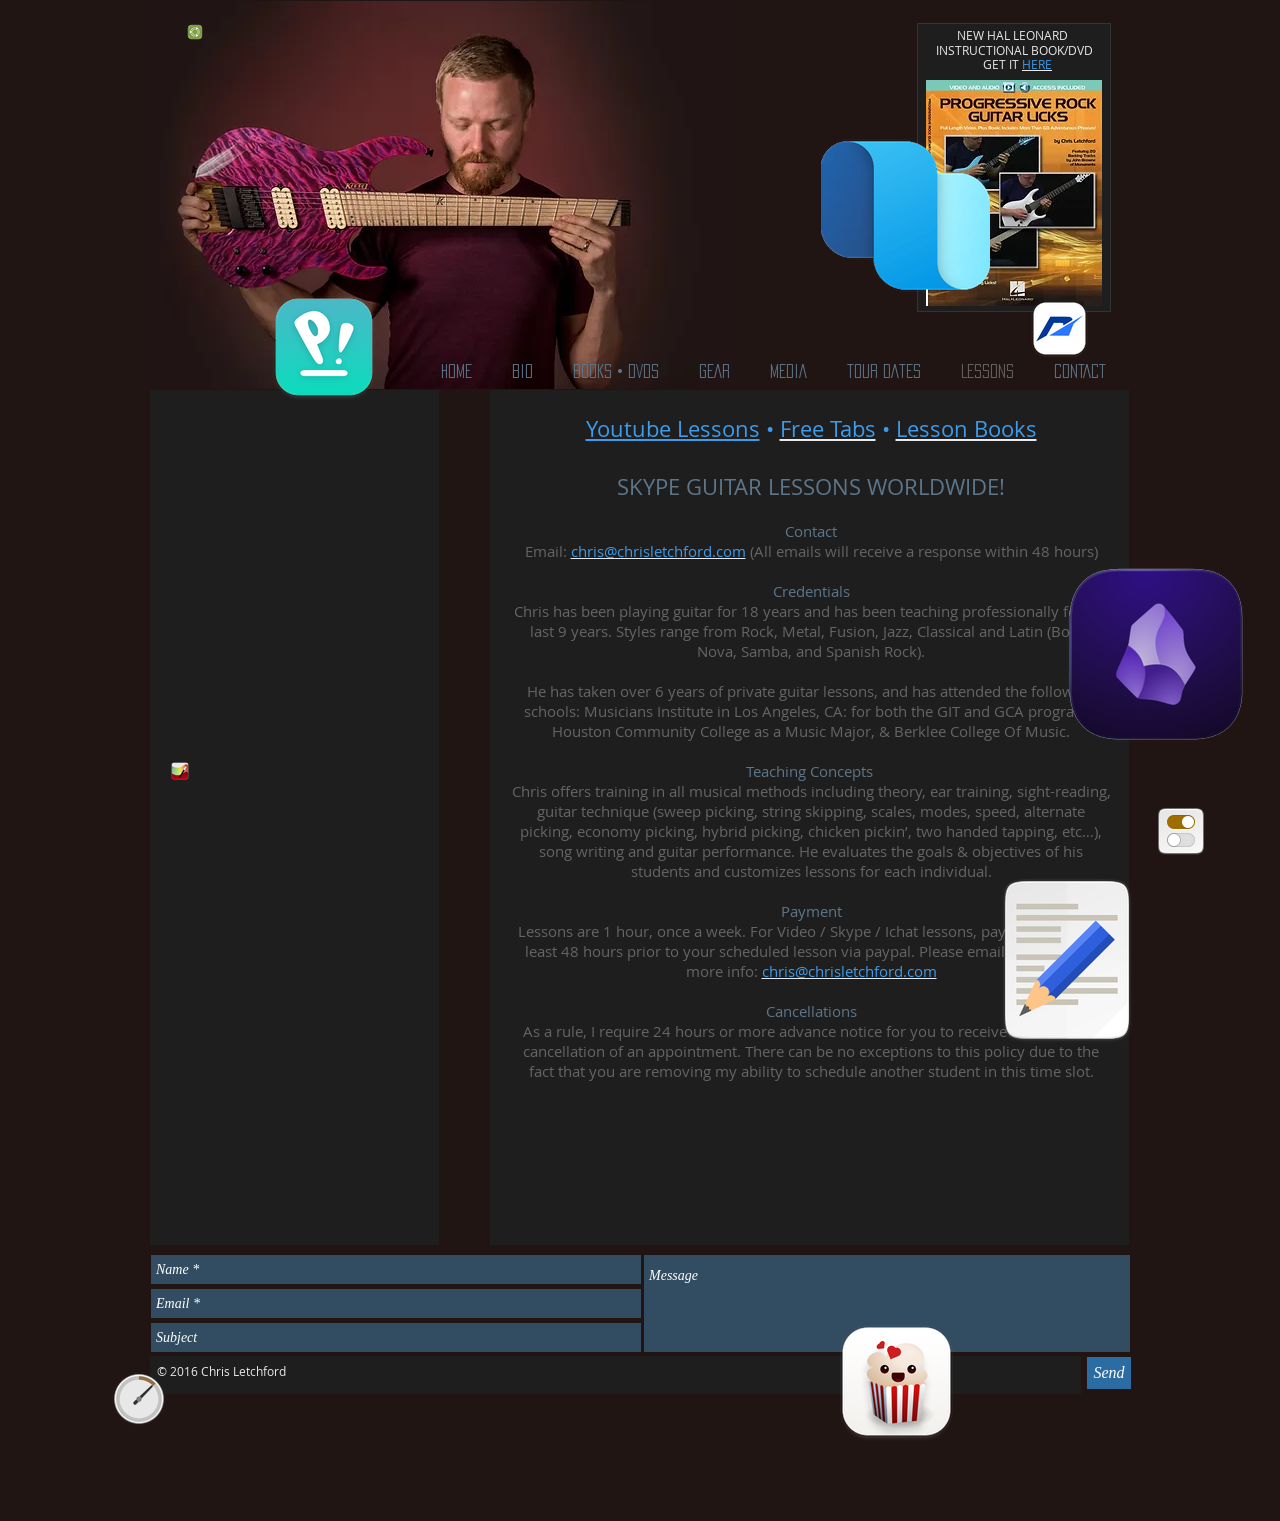  I want to click on open obsidian note-taking app, so click(1156, 654).